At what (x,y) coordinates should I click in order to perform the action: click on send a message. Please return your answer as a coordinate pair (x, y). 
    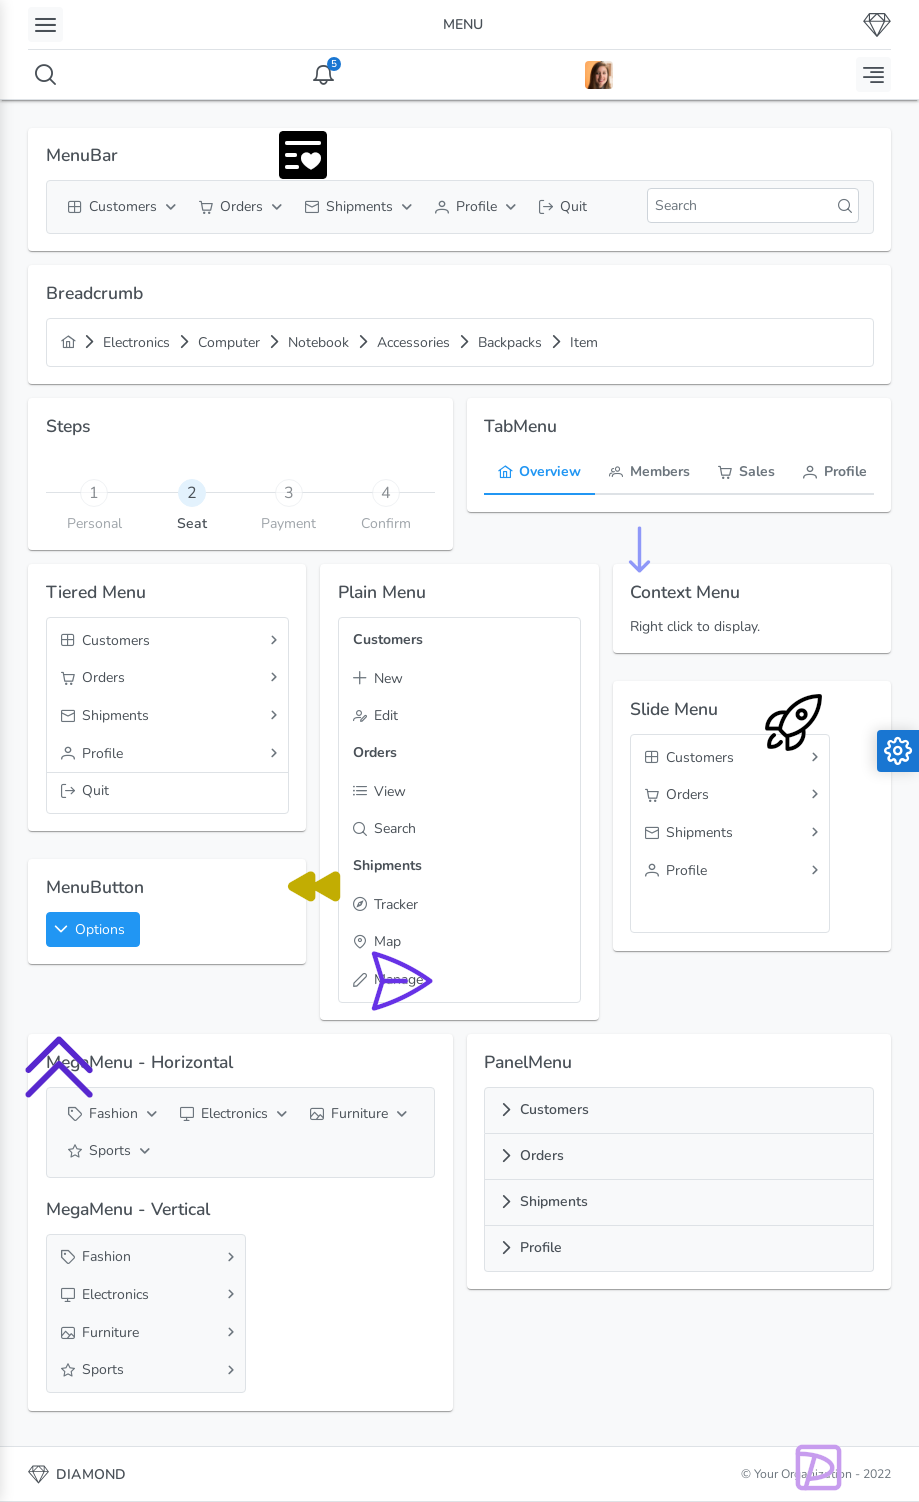
    Looking at the image, I should click on (401, 981).